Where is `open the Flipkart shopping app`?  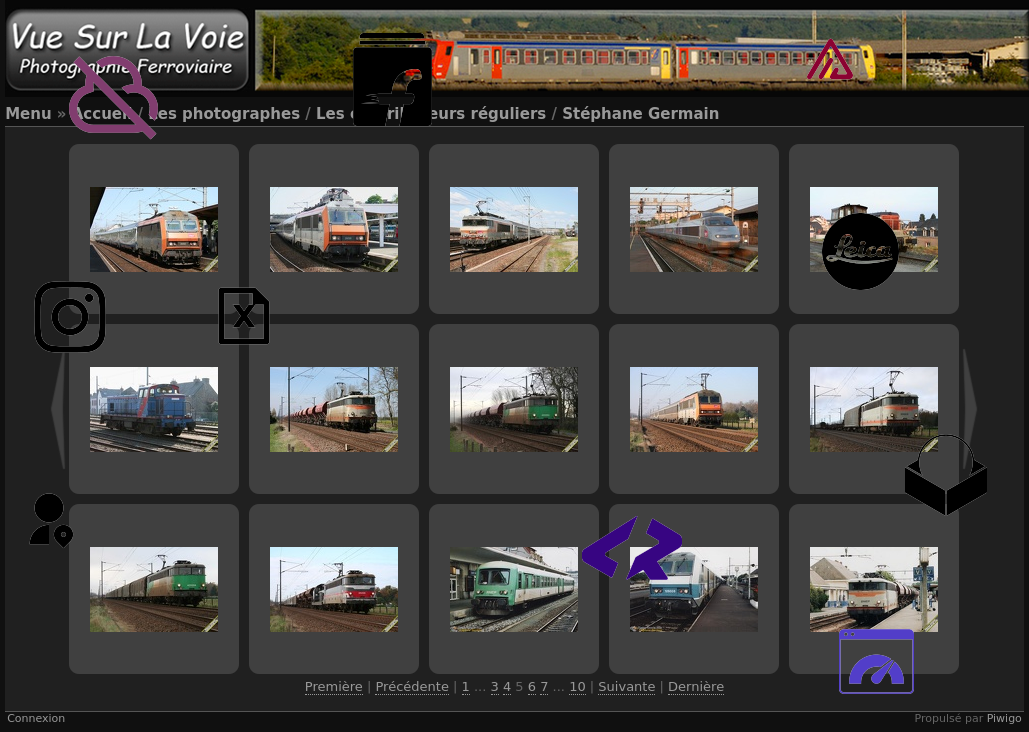 open the Flipkart shopping app is located at coordinates (392, 79).